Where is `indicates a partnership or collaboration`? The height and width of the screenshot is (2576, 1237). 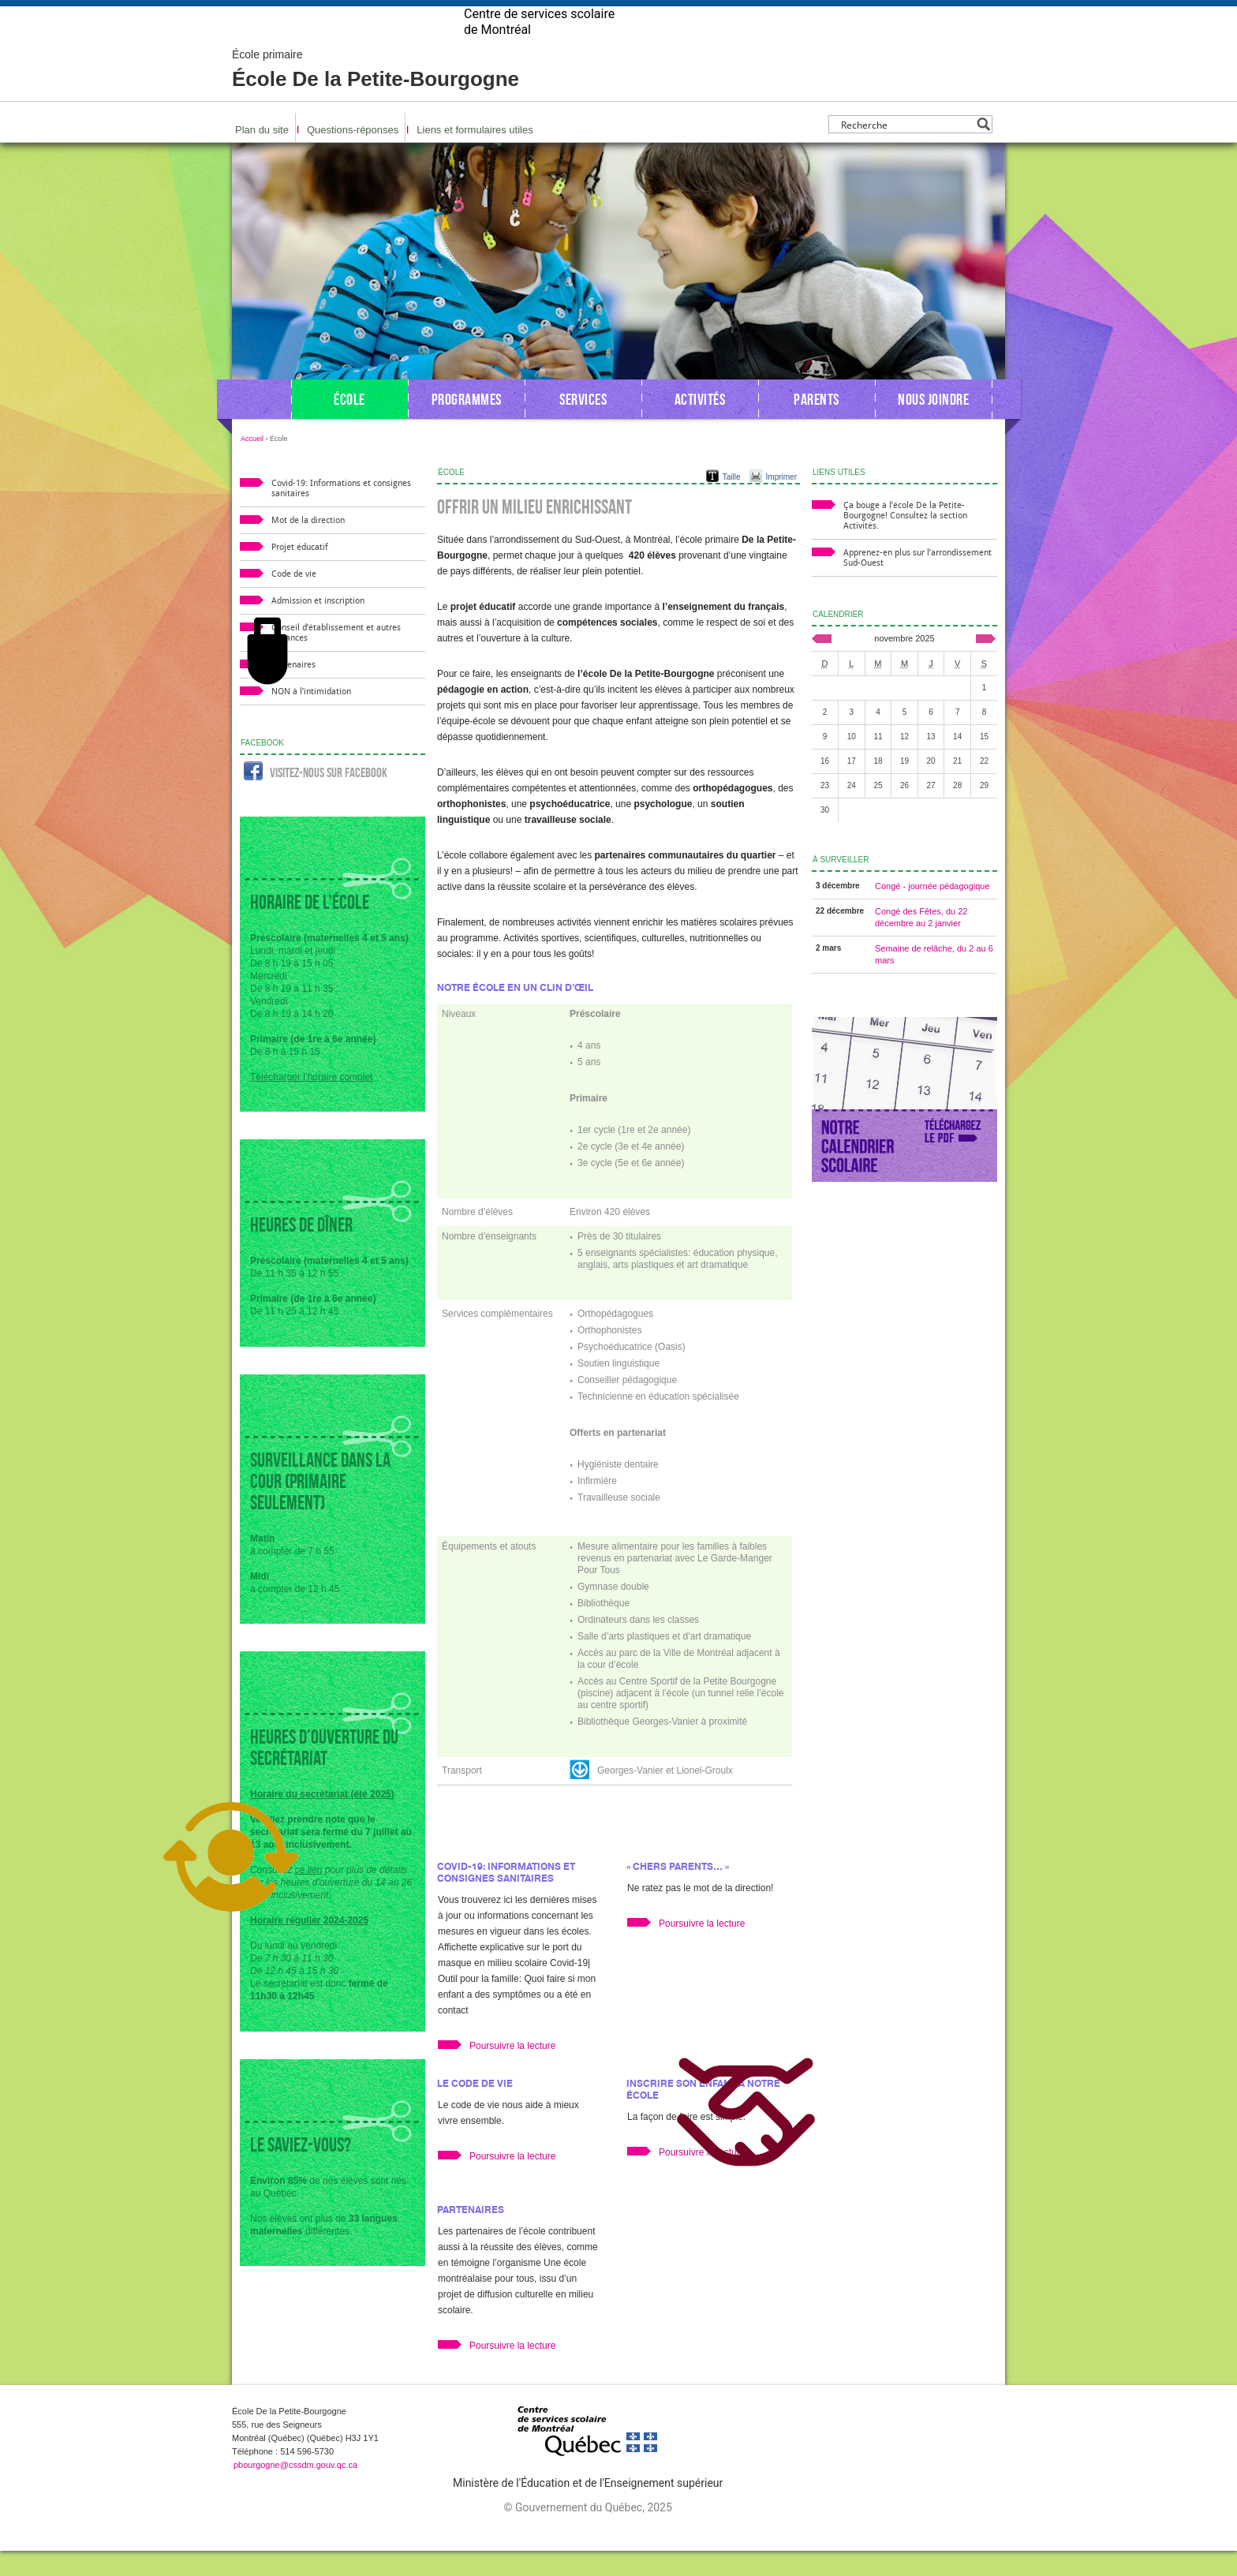 indicates a partnership or collaboration is located at coordinates (746, 2110).